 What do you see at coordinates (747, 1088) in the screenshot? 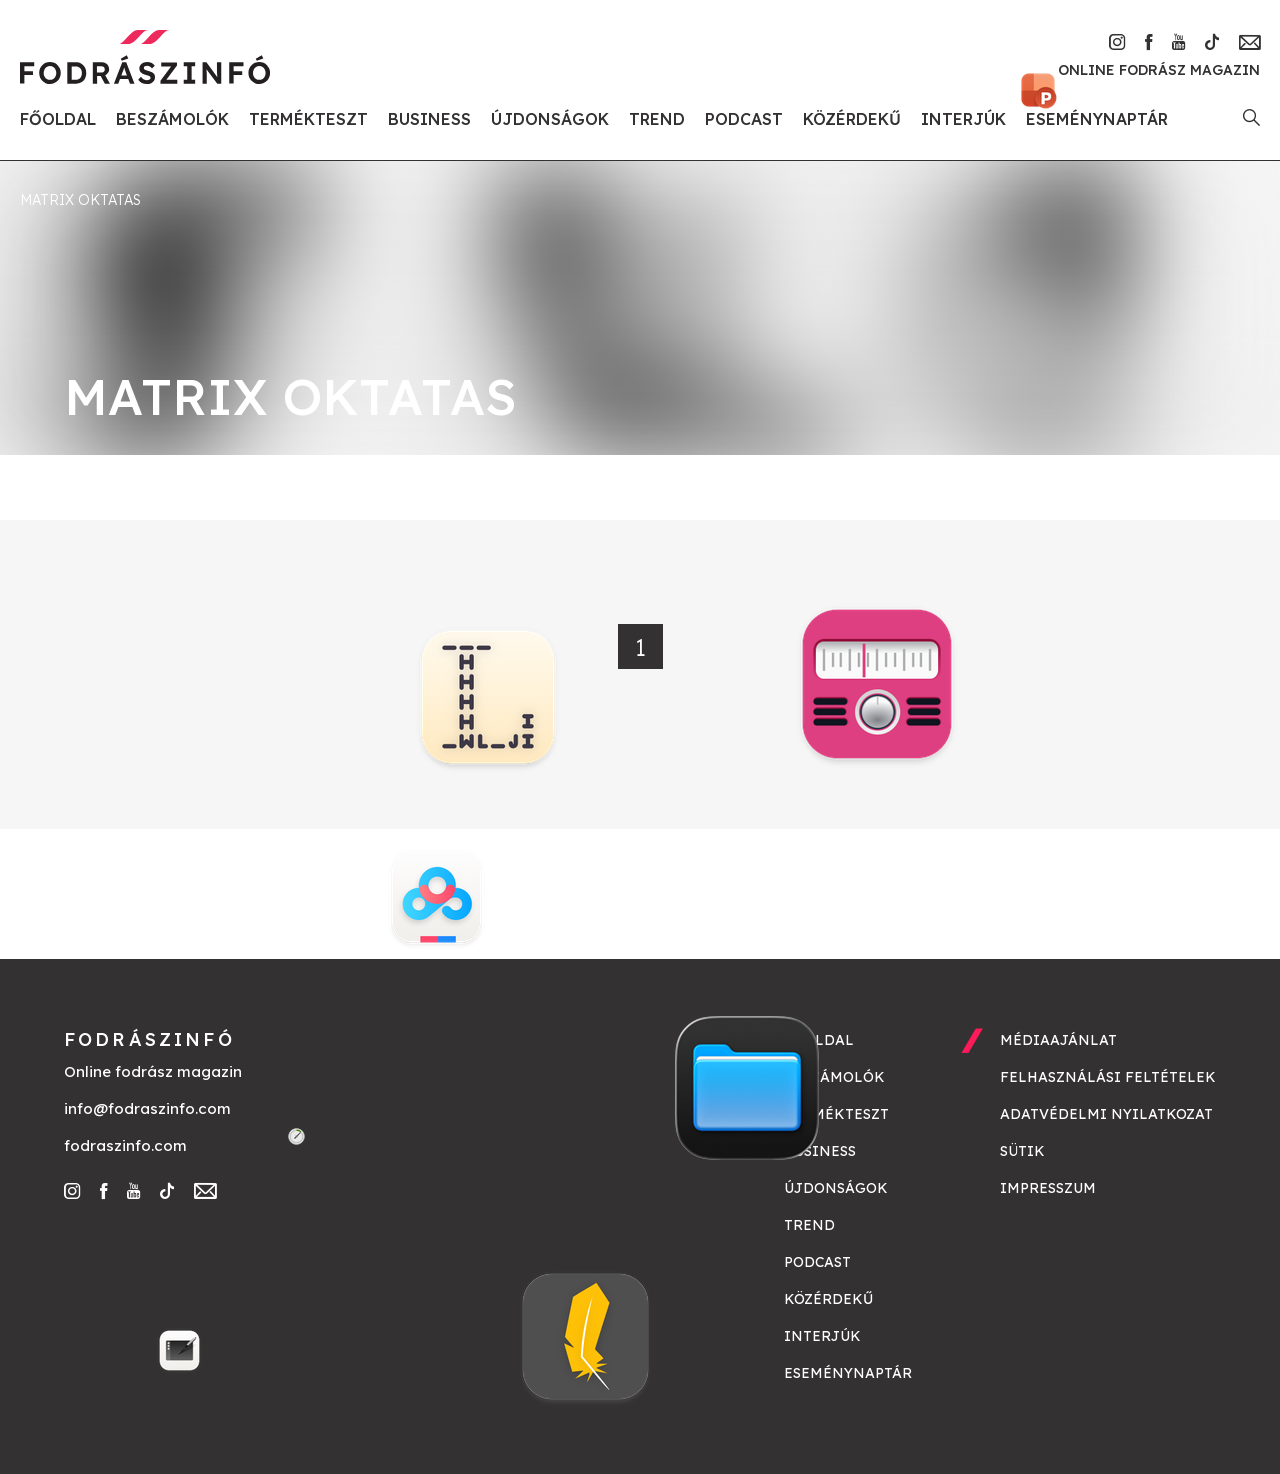
I see `open the files app` at bounding box center [747, 1088].